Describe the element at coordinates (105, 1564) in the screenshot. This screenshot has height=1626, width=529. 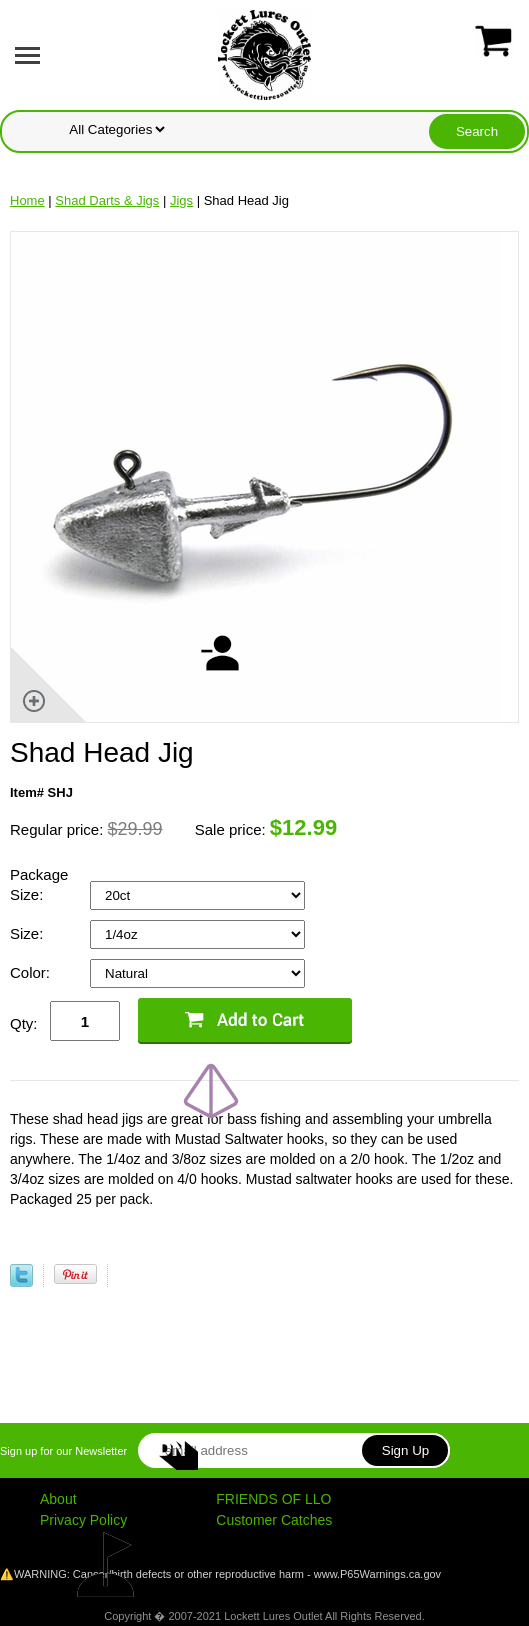
I see `view golf course or club information` at that location.